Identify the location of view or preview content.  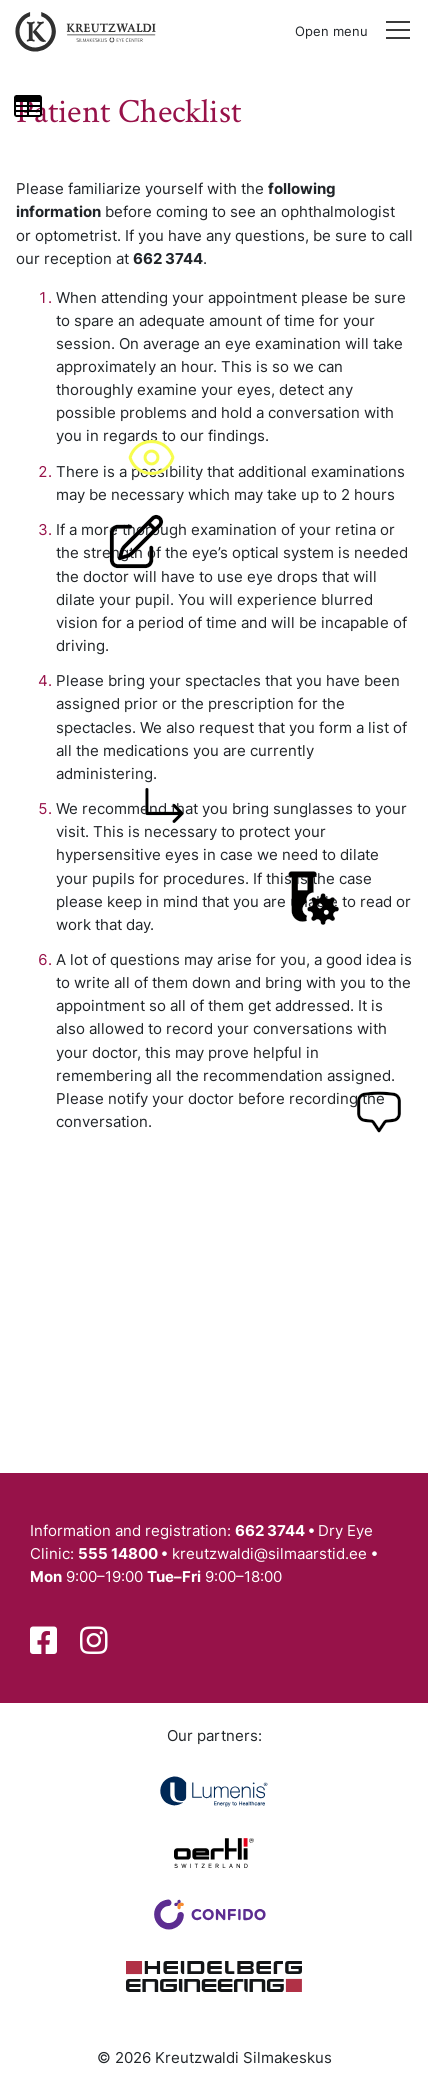
(151, 457).